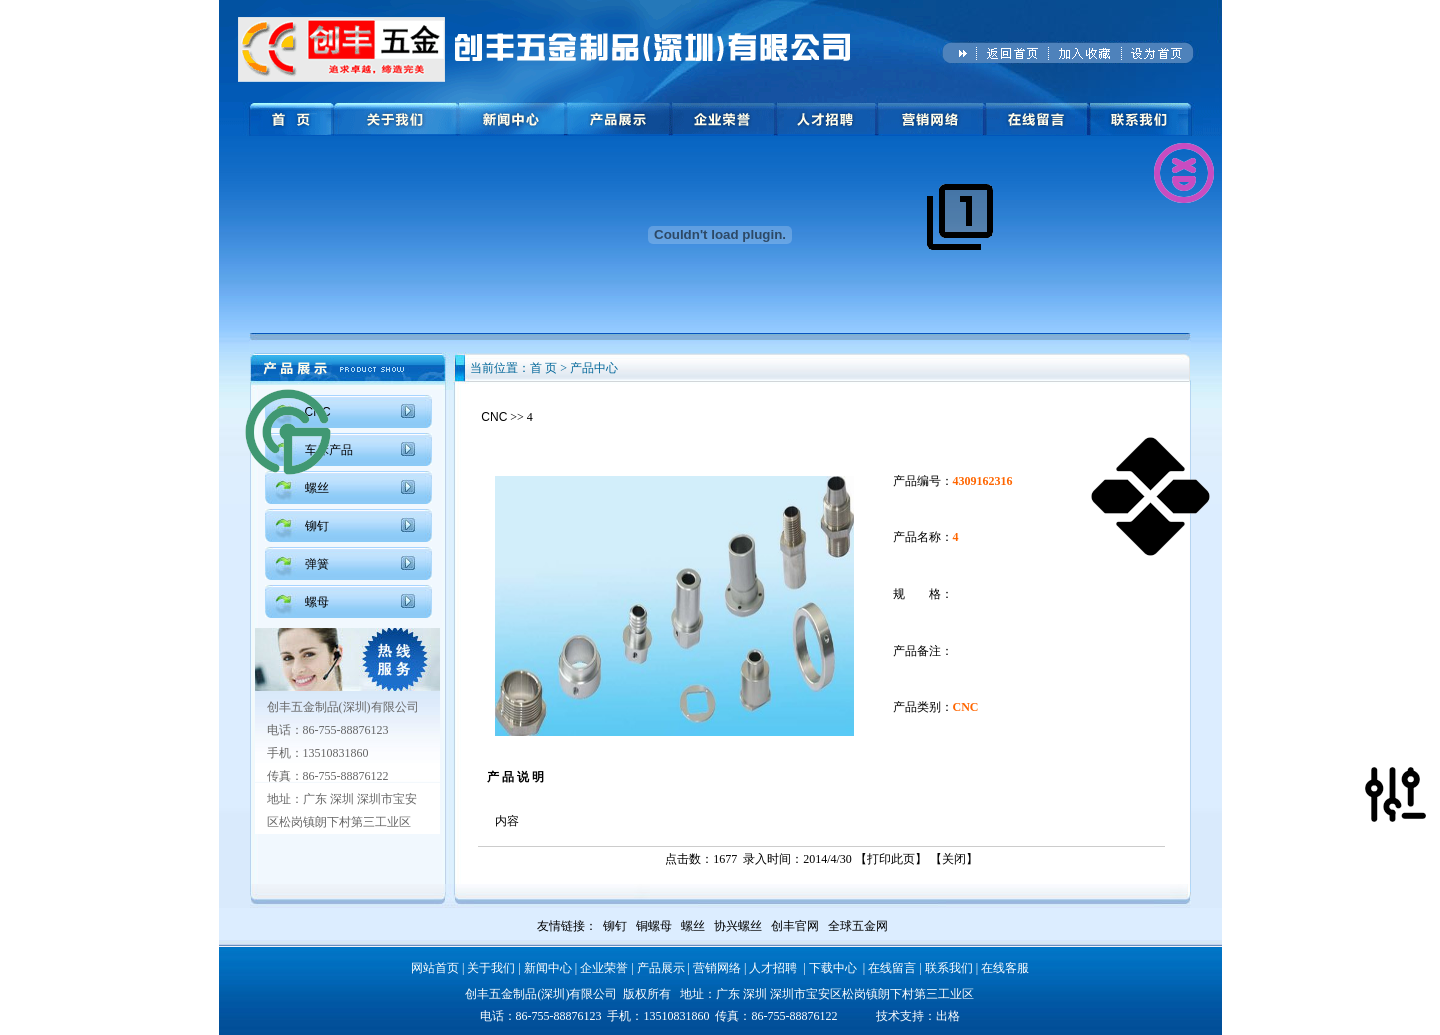 The image size is (1440, 1035). What do you see at coordinates (960, 217) in the screenshot?
I see `indicates first item in a numbered sequence` at bounding box center [960, 217].